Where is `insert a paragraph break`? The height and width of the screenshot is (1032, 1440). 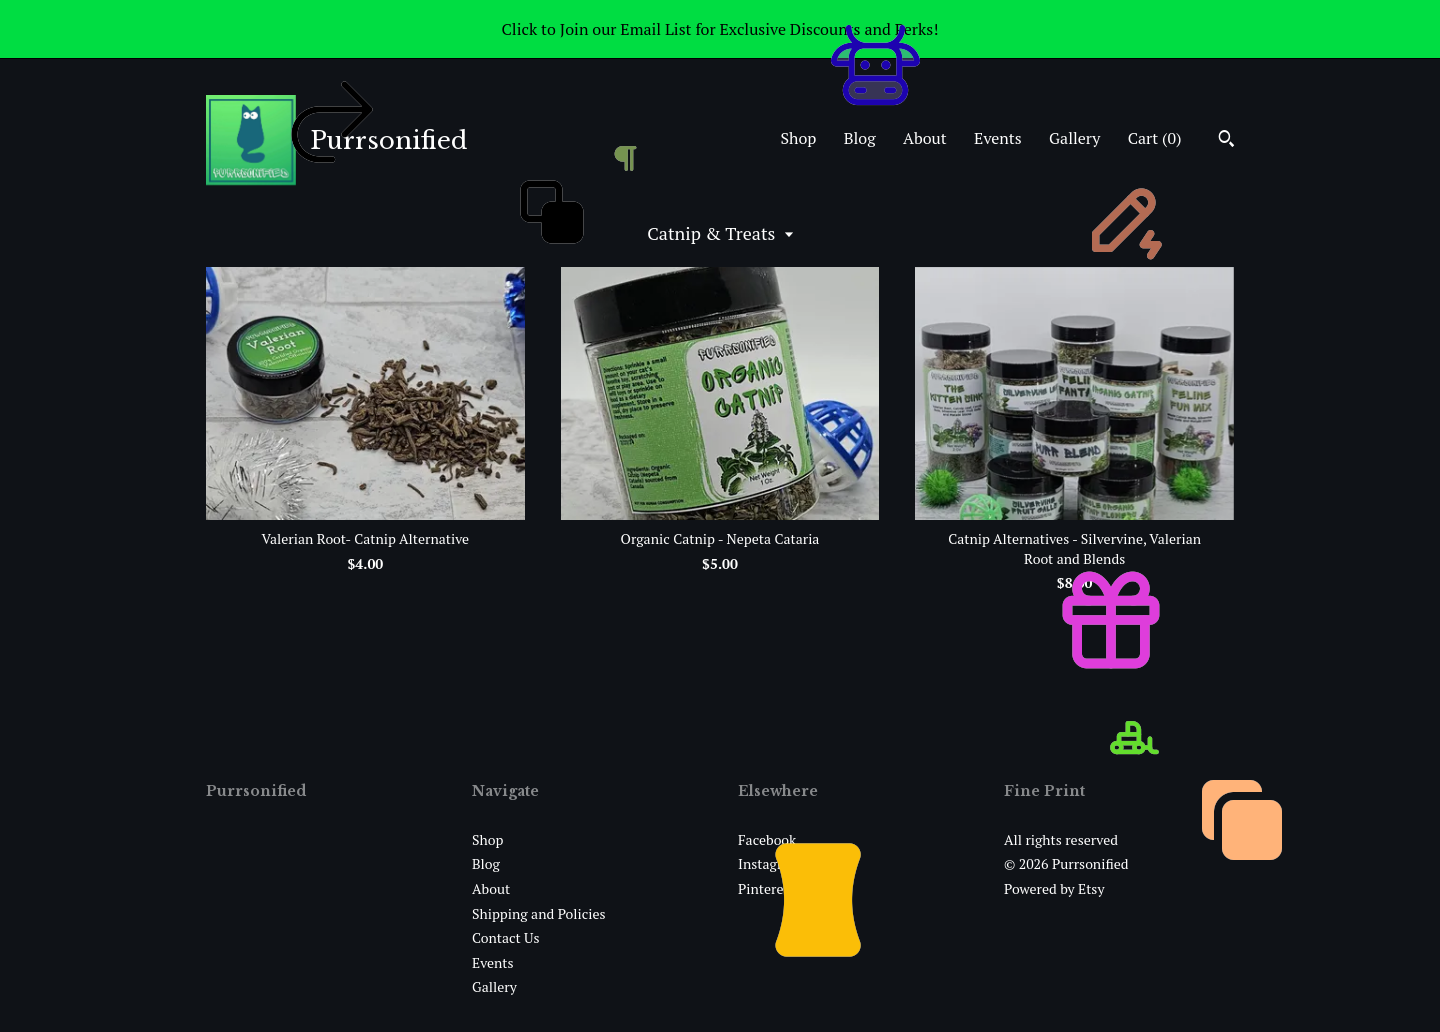
insert a paragraph break is located at coordinates (625, 158).